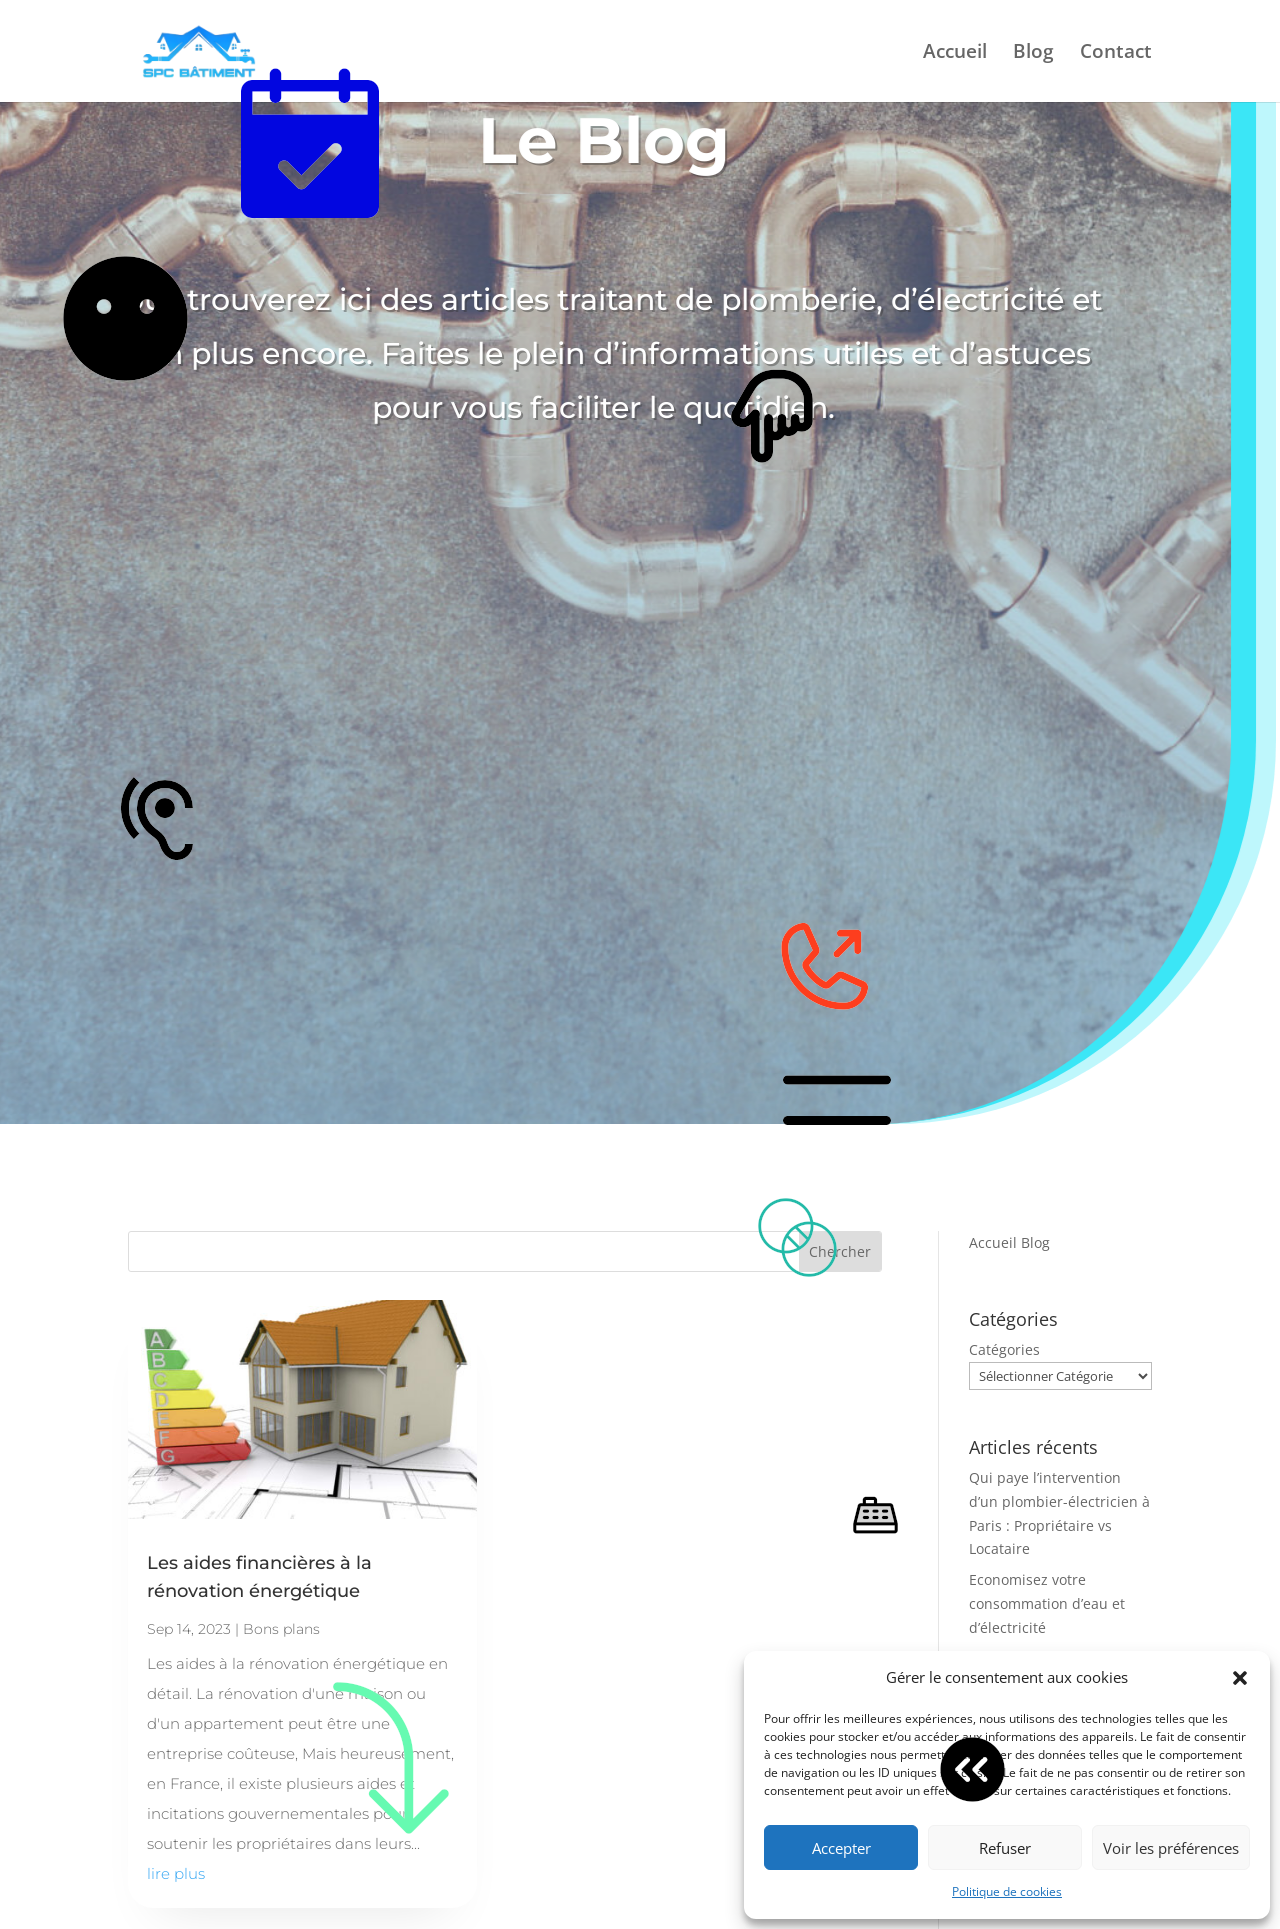 Image resolution: width=1280 pixels, height=1929 pixels. Describe the element at coordinates (875, 1517) in the screenshot. I see `access point of sale or checkout` at that location.